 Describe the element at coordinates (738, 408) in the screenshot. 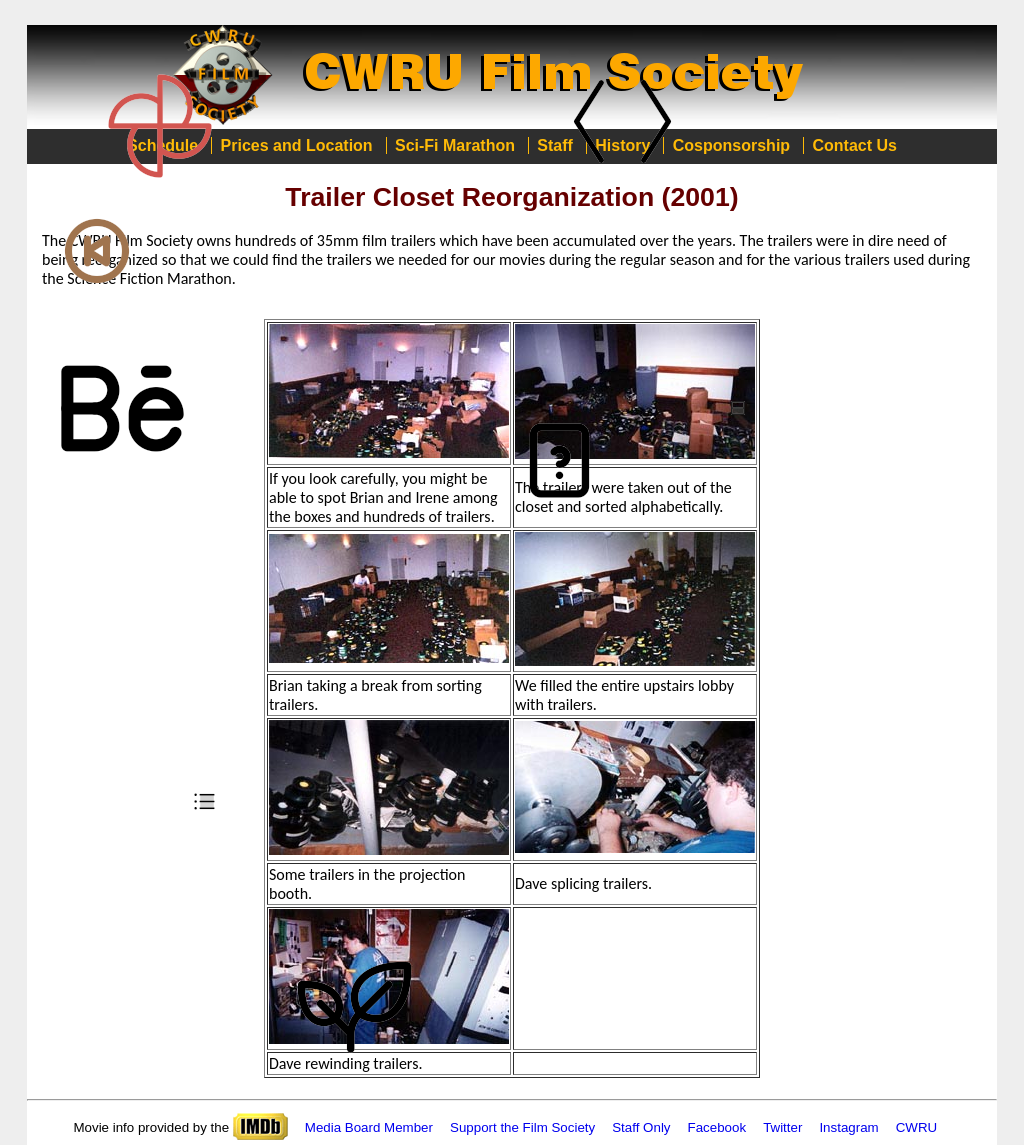

I see `toggle bottom panel visibility` at that location.